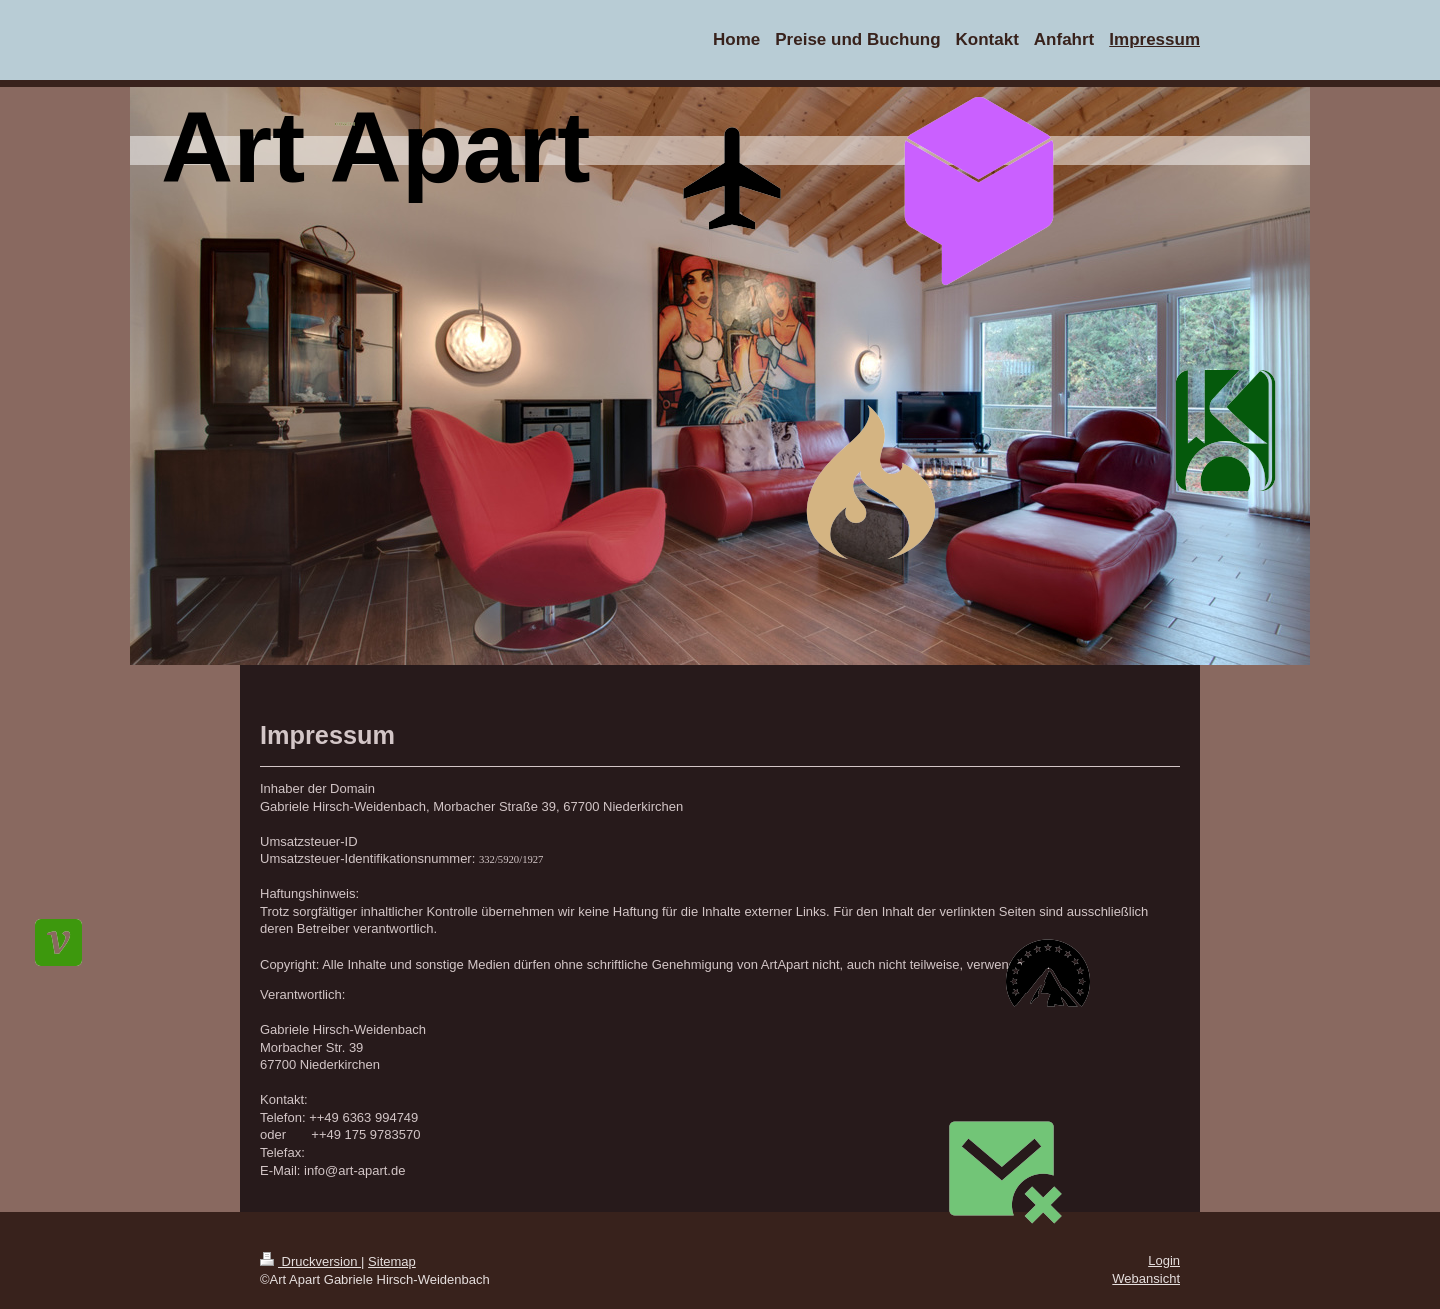 The image size is (1440, 1309). What do you see at coordinates (1001, 1168) in the screenshot?
I see `delete an email message` at bounding box center [1001, 1168].